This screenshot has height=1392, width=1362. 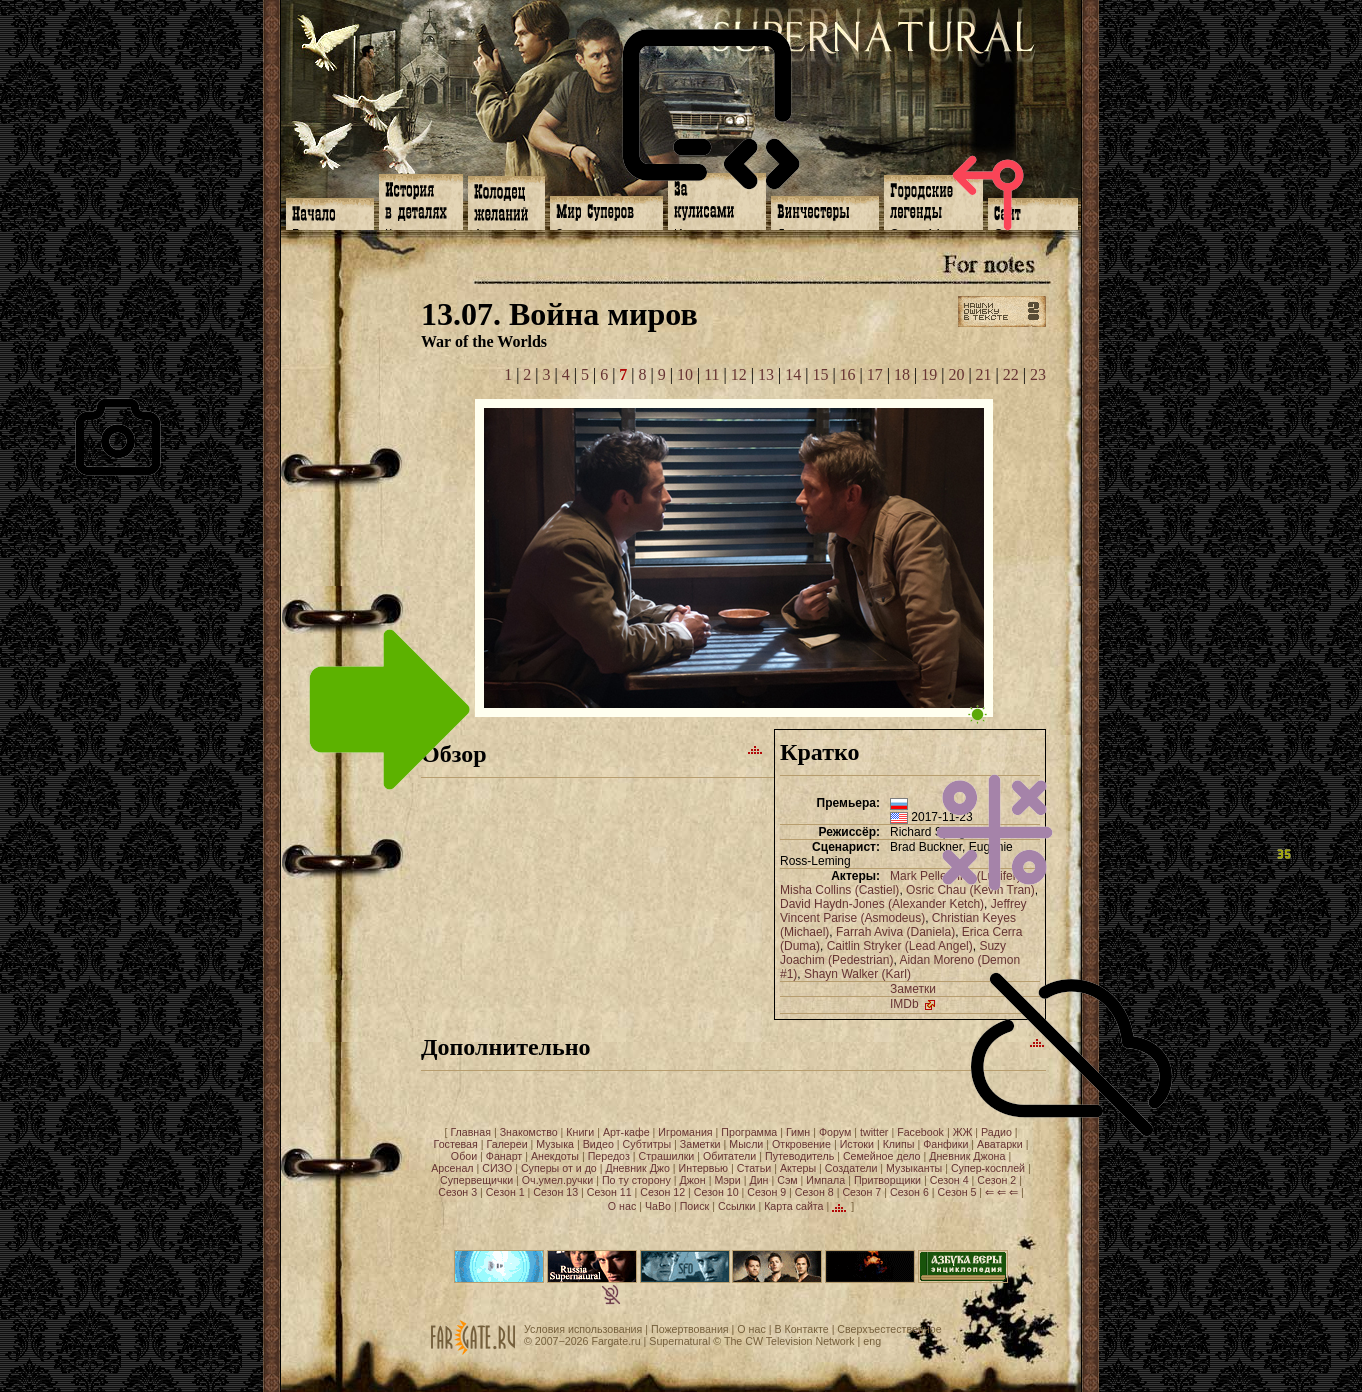 I want to click on take the left exit at the roundabout, so click(x=992, y=195).